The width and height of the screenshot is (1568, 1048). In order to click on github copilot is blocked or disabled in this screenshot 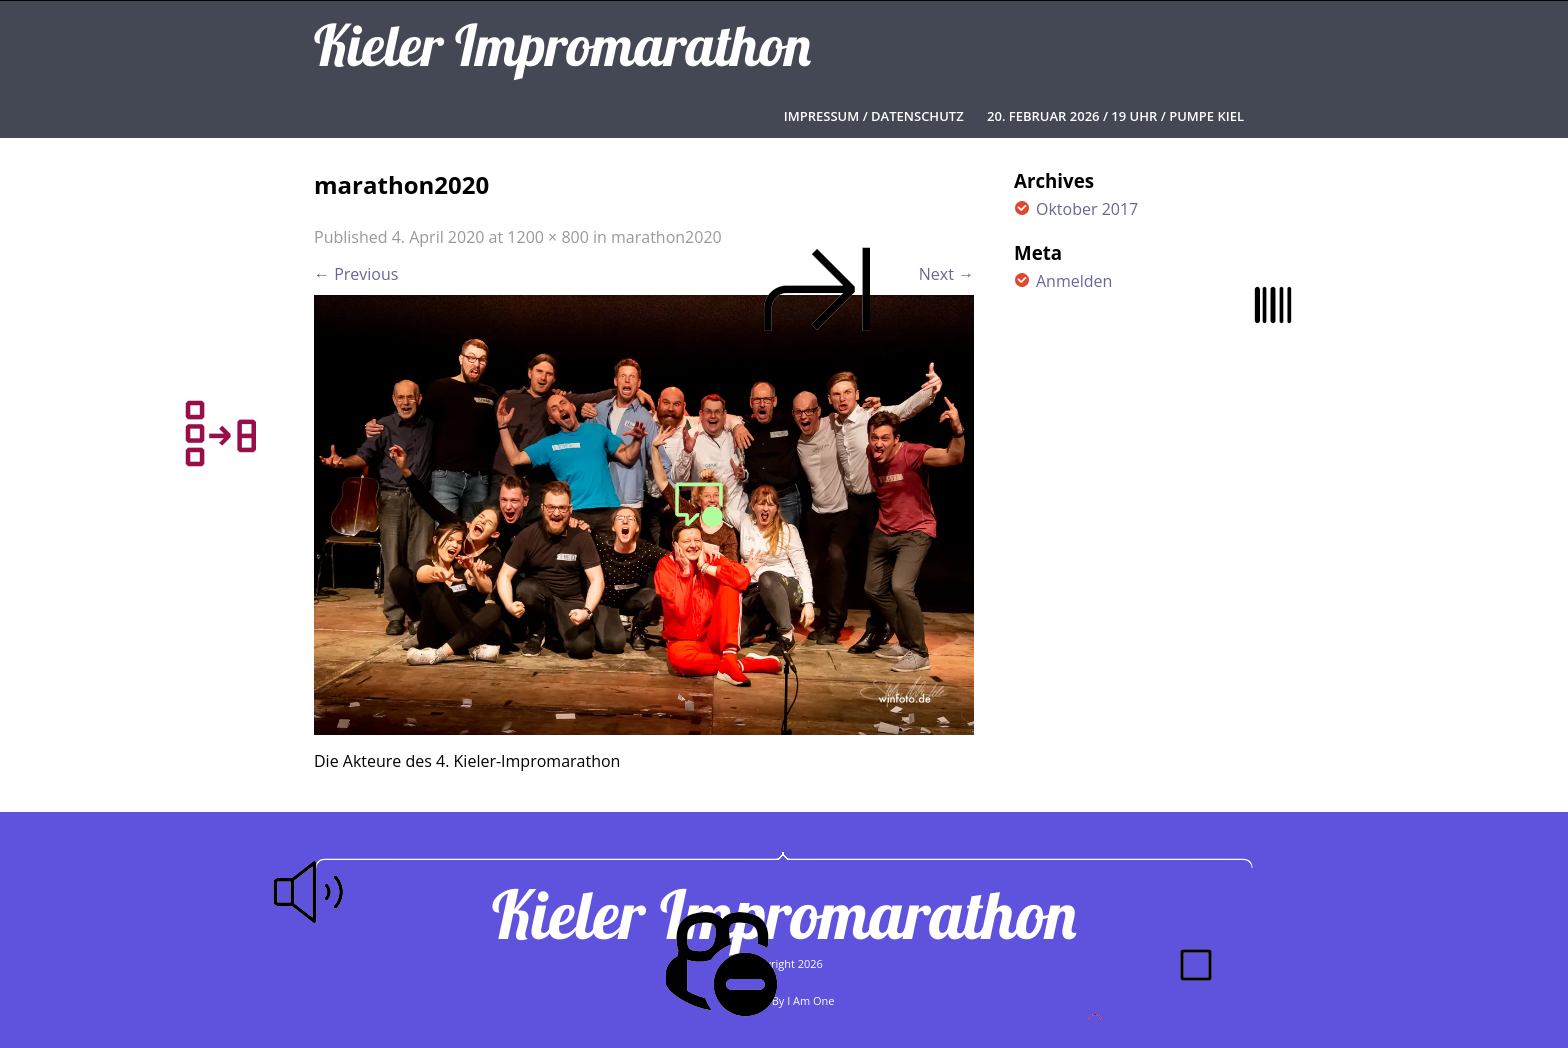, I will do `click(722, 961)`.